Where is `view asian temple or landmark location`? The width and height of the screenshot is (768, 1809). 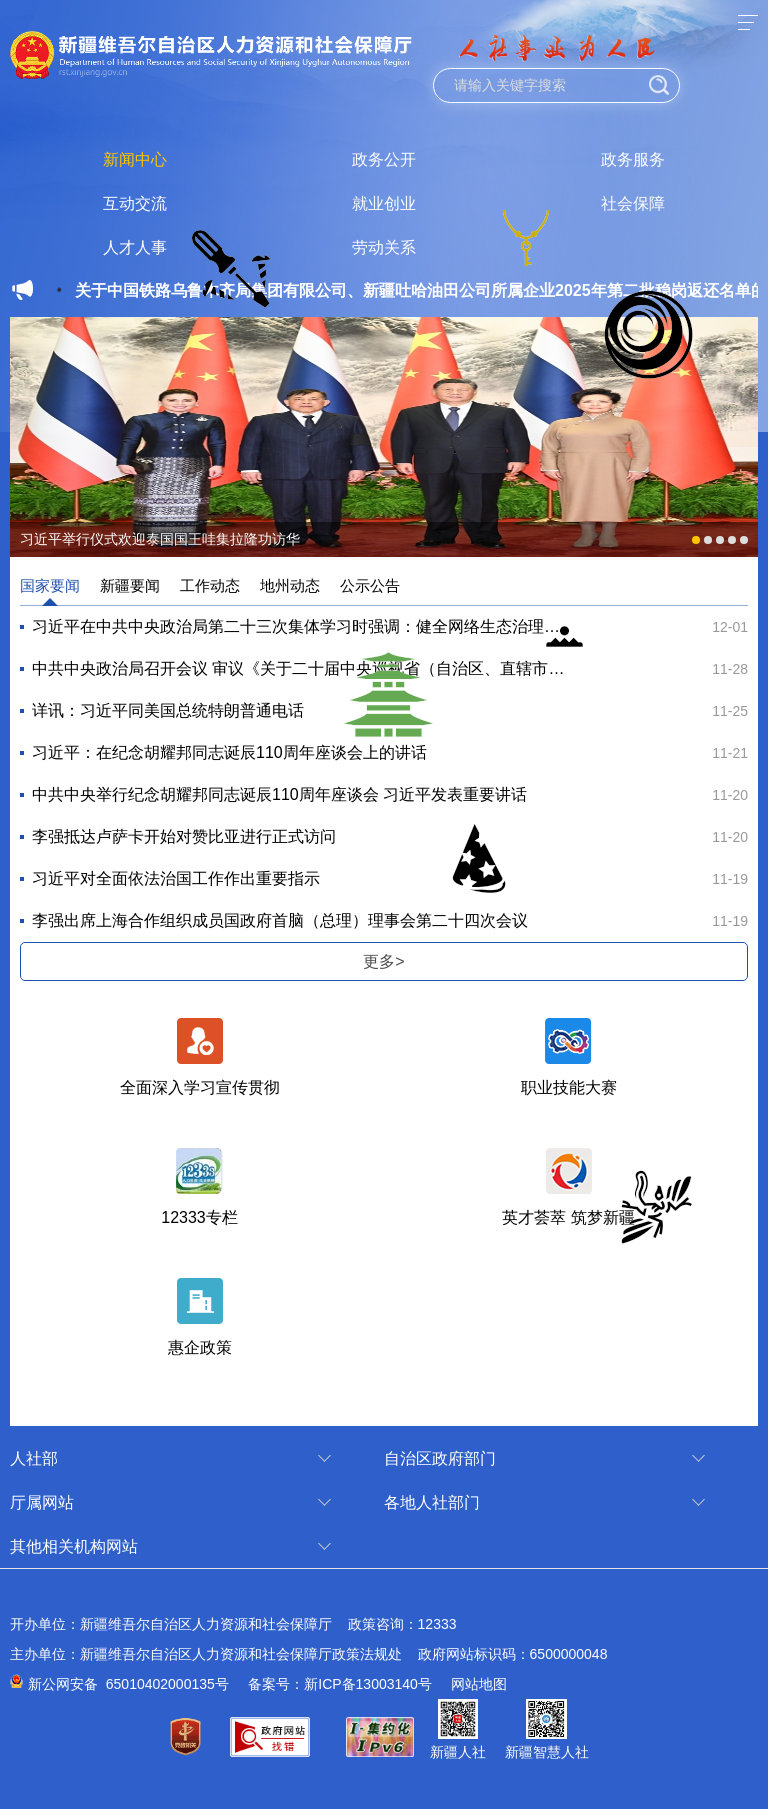
view asian temple or landmark location is located at coordinates (388, 694).